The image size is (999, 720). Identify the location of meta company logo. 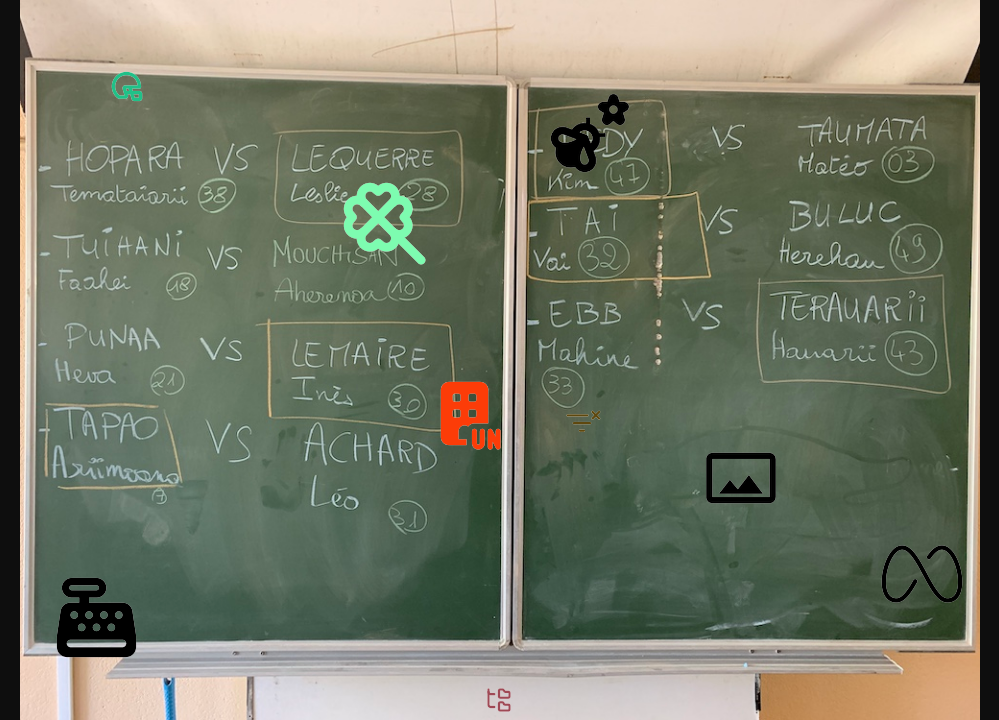
(922, 574).